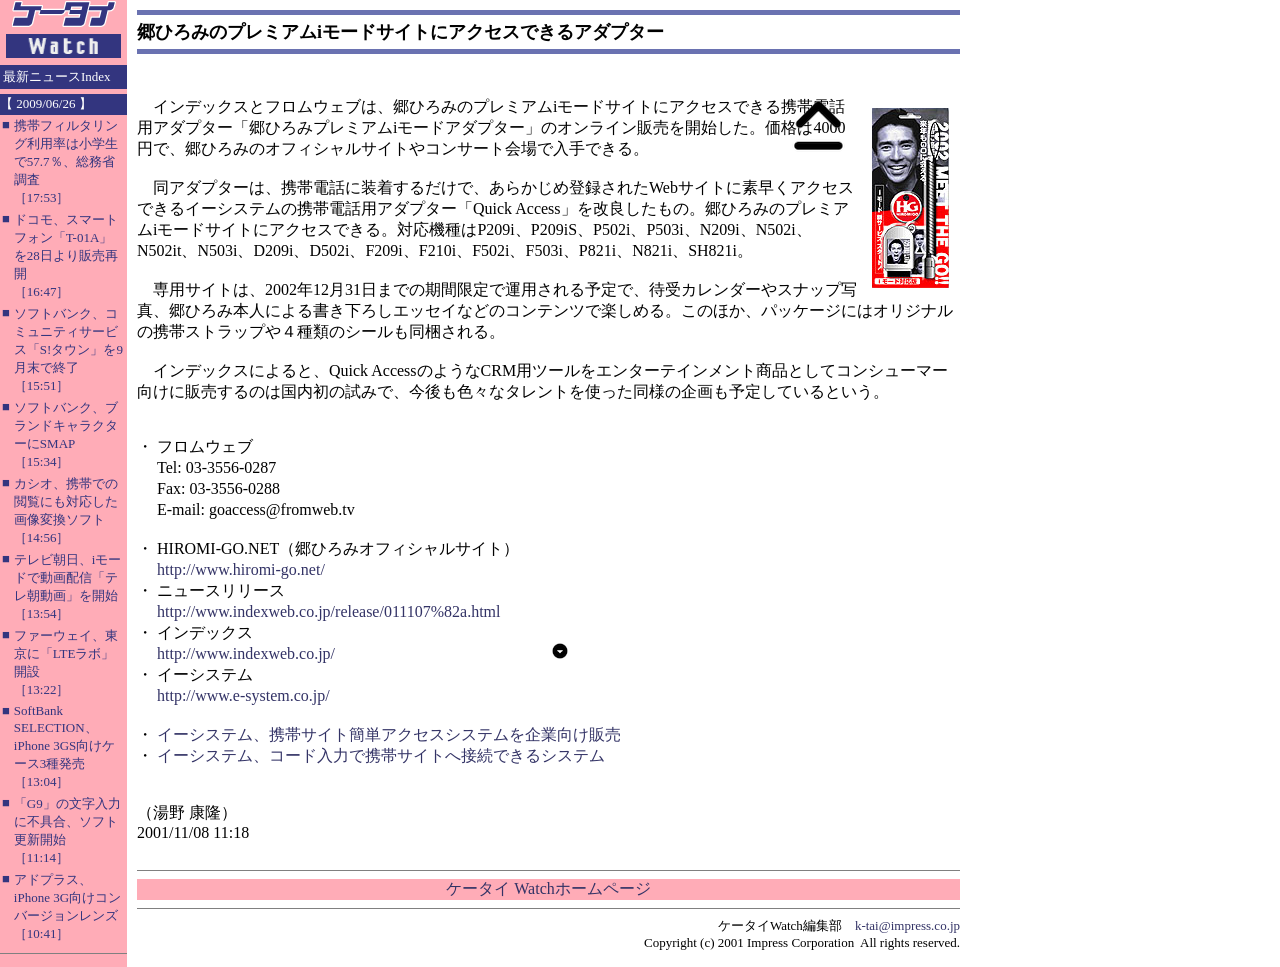 This screenshot has width=1280, height=967. What do you see at coordinates (818, 125) in the screenshot?
I see `toggle caps lock on keyboard` at bounding box center [818, 125].